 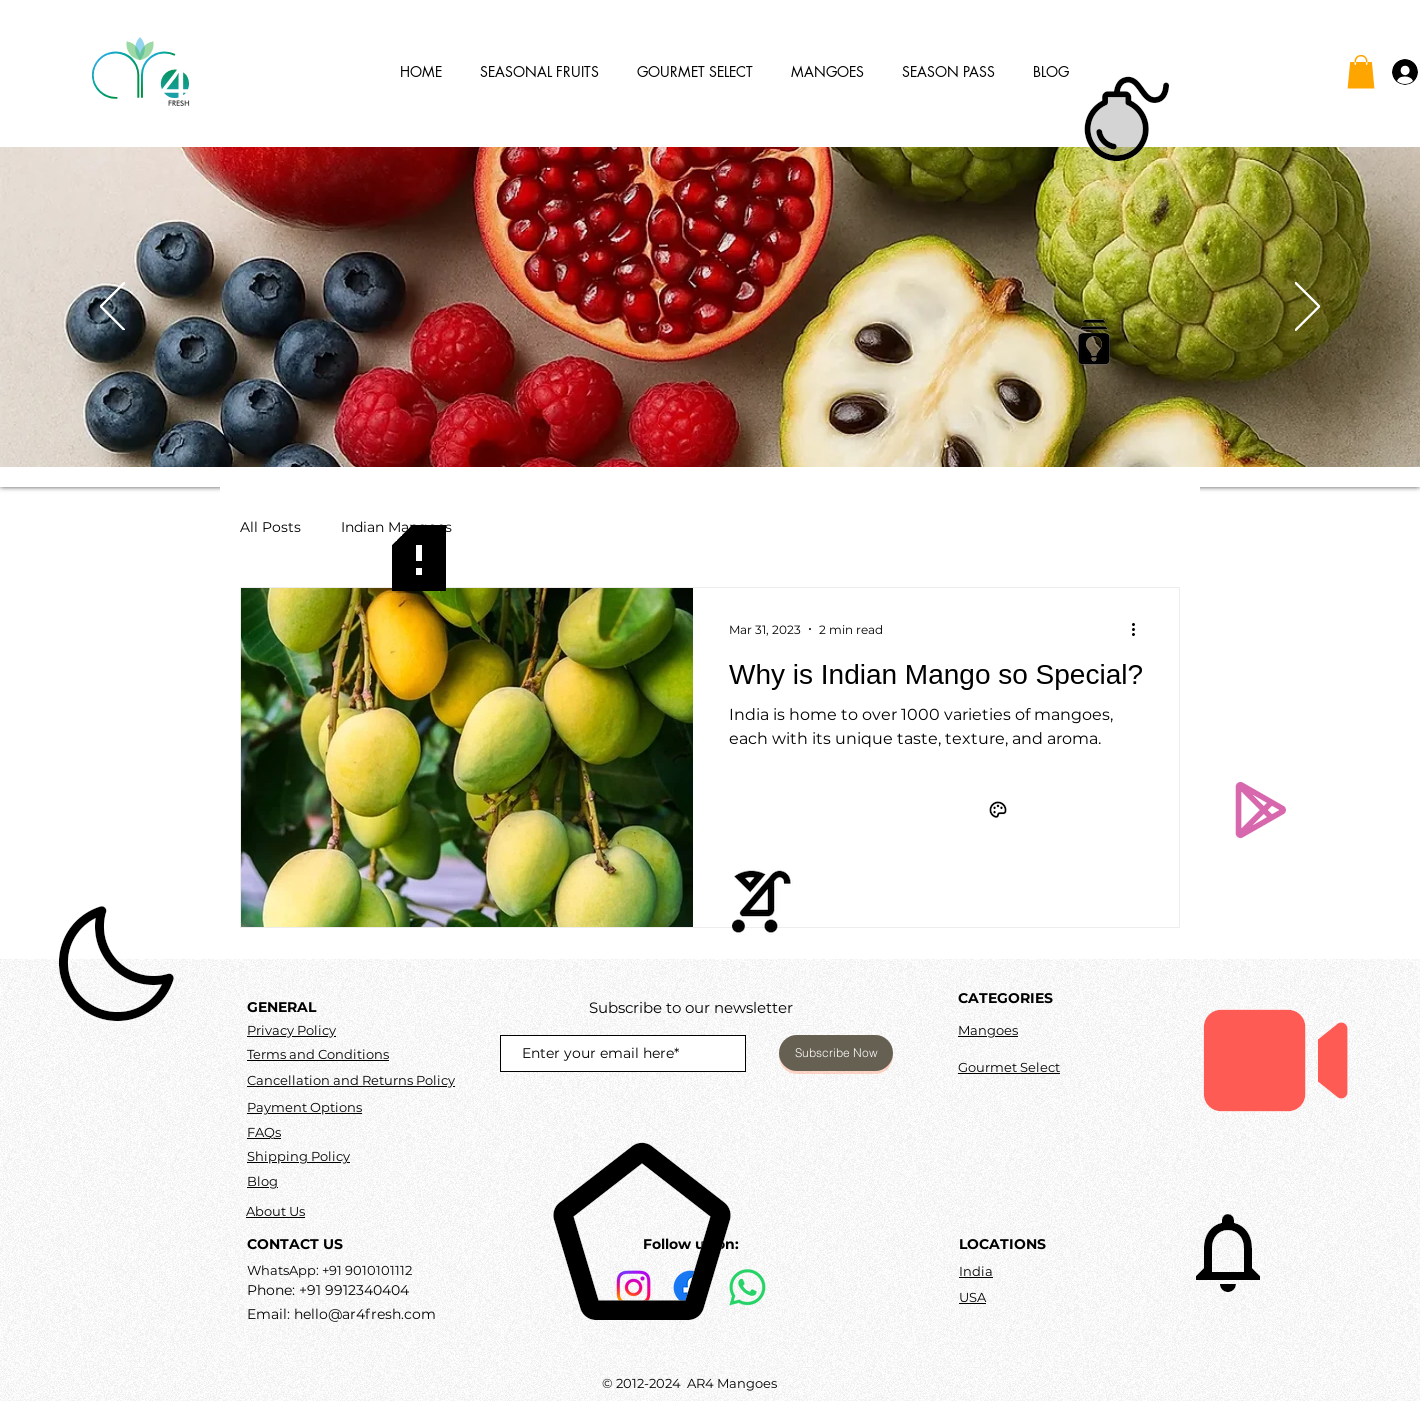 I want to click on open google play store, so click(x=1256, y=810).